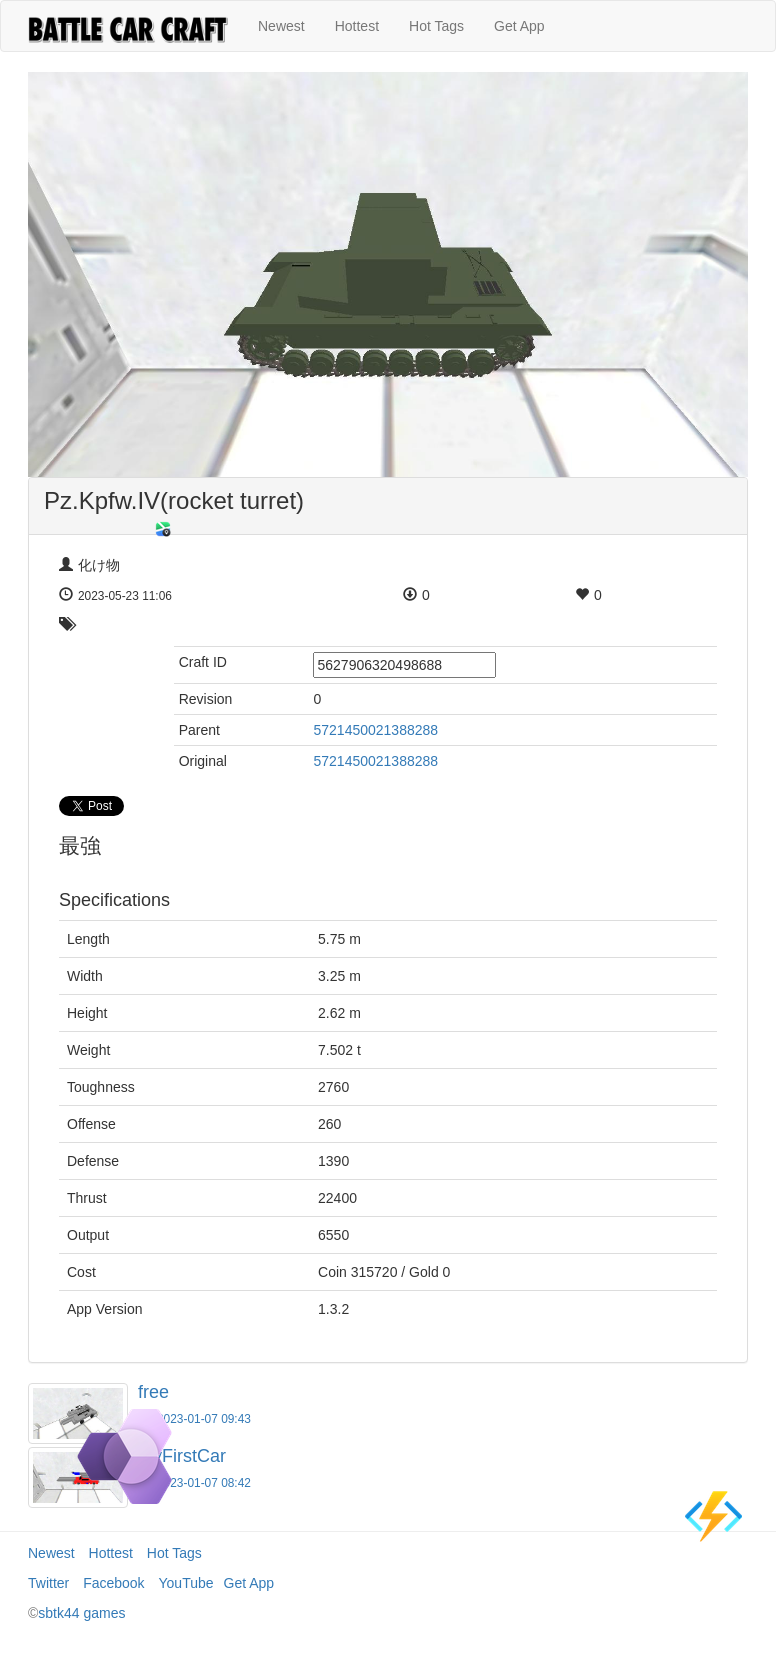 The width and height of the screenshot is (776, 1654). What do you see at coordinates (163, 529) in the screenshot?
I see `open Google Maps` at bounding box center [163, 529].